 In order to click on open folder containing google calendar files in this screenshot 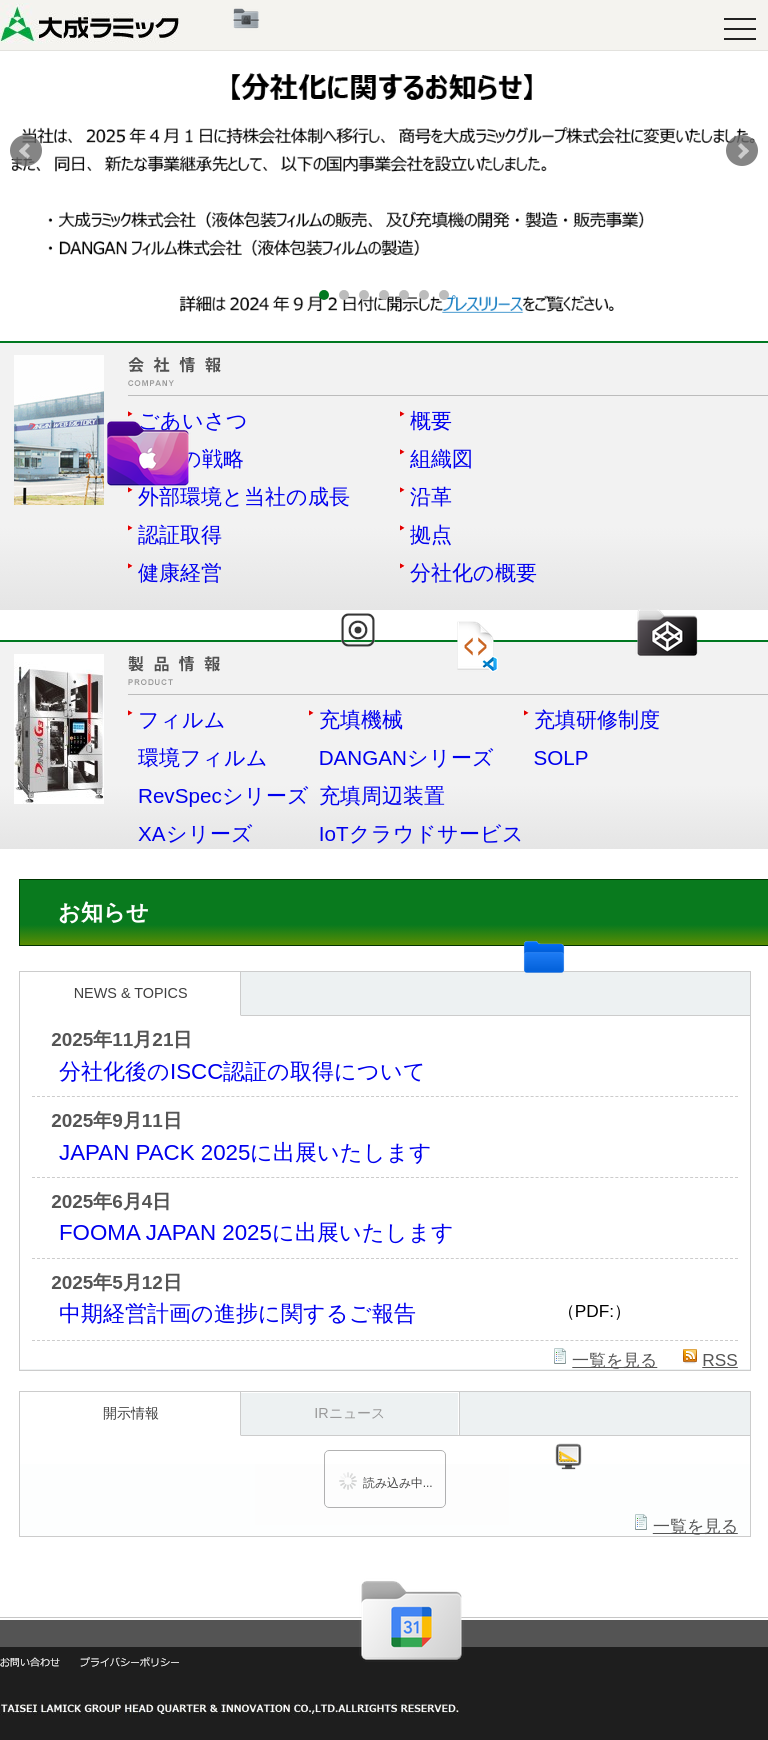, I will do `click(411, 1623)`.